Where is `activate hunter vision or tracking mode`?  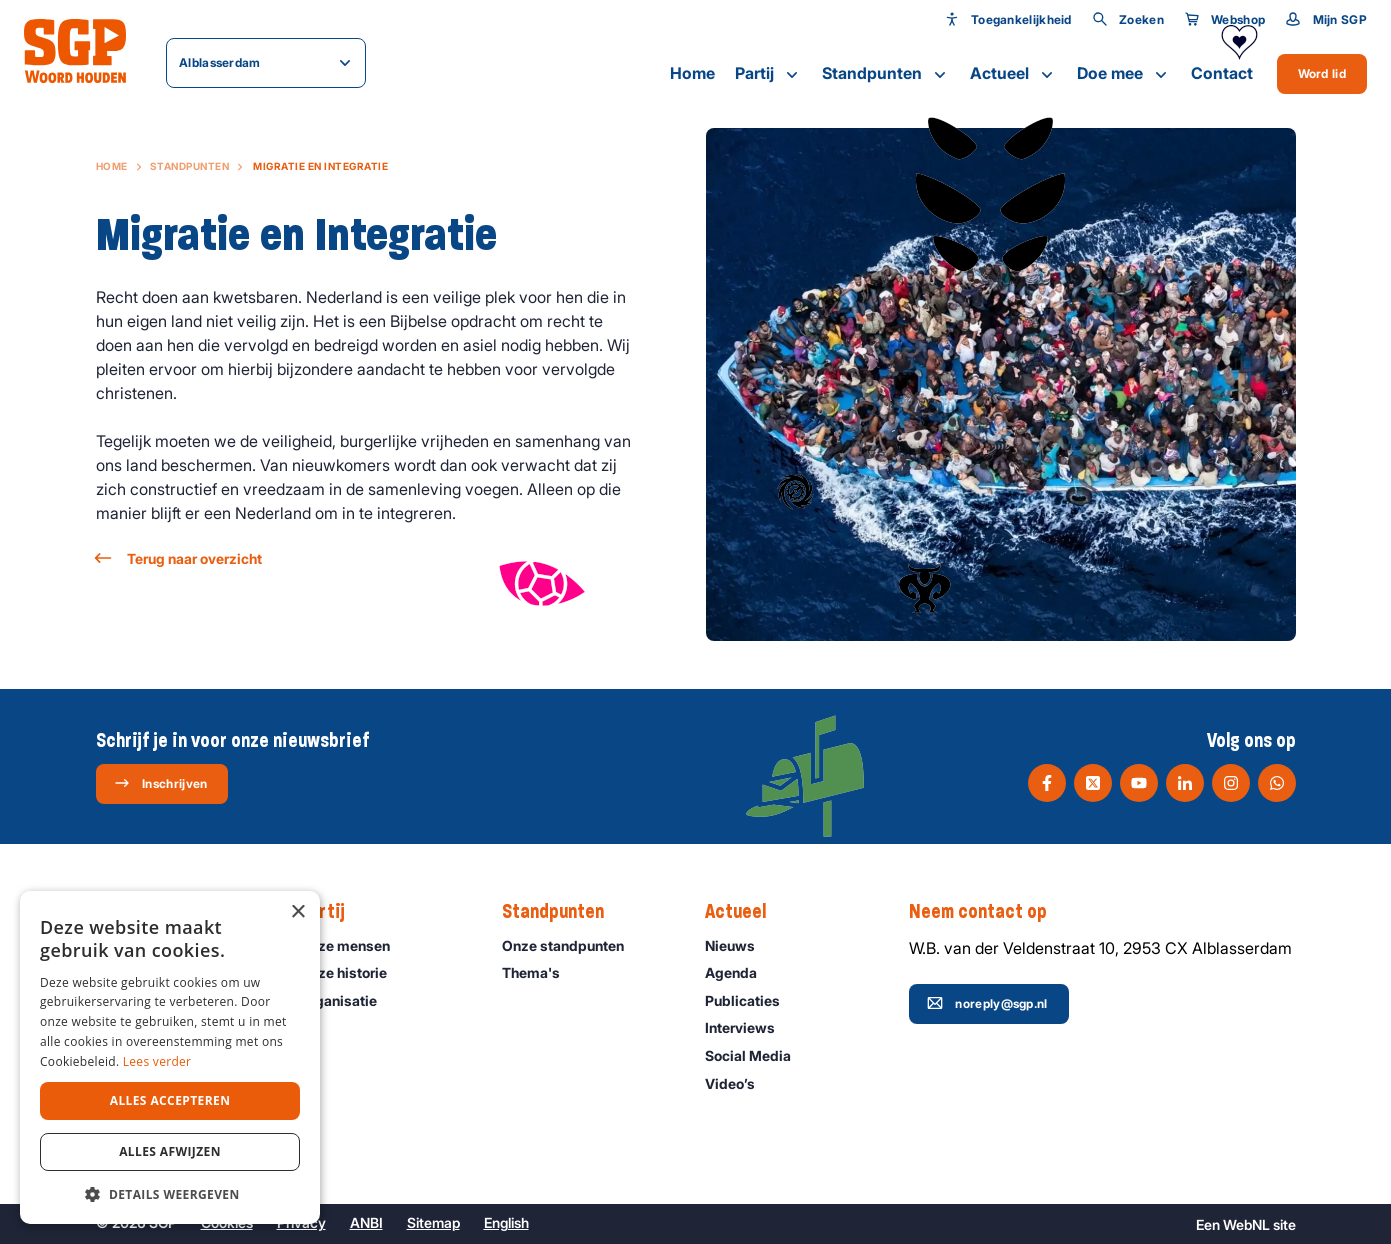
activate hunter vision or tracking mode is located at coordinates (990, 194).